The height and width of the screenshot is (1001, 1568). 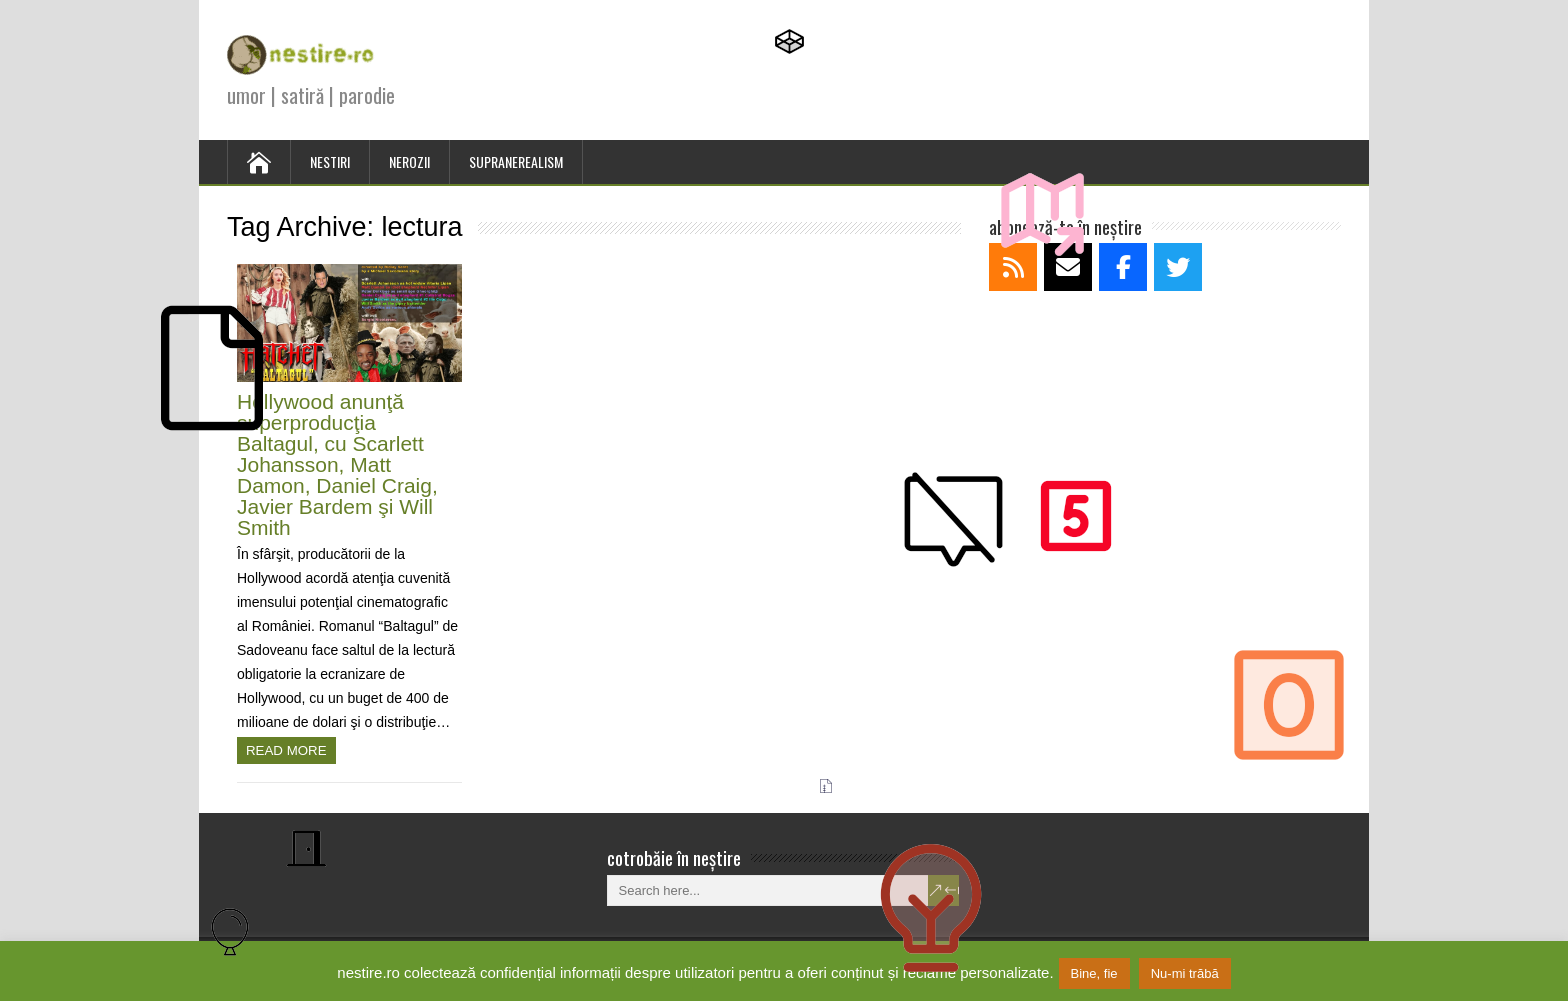 I want to click on view or open a file, so click(x=212, y=368).